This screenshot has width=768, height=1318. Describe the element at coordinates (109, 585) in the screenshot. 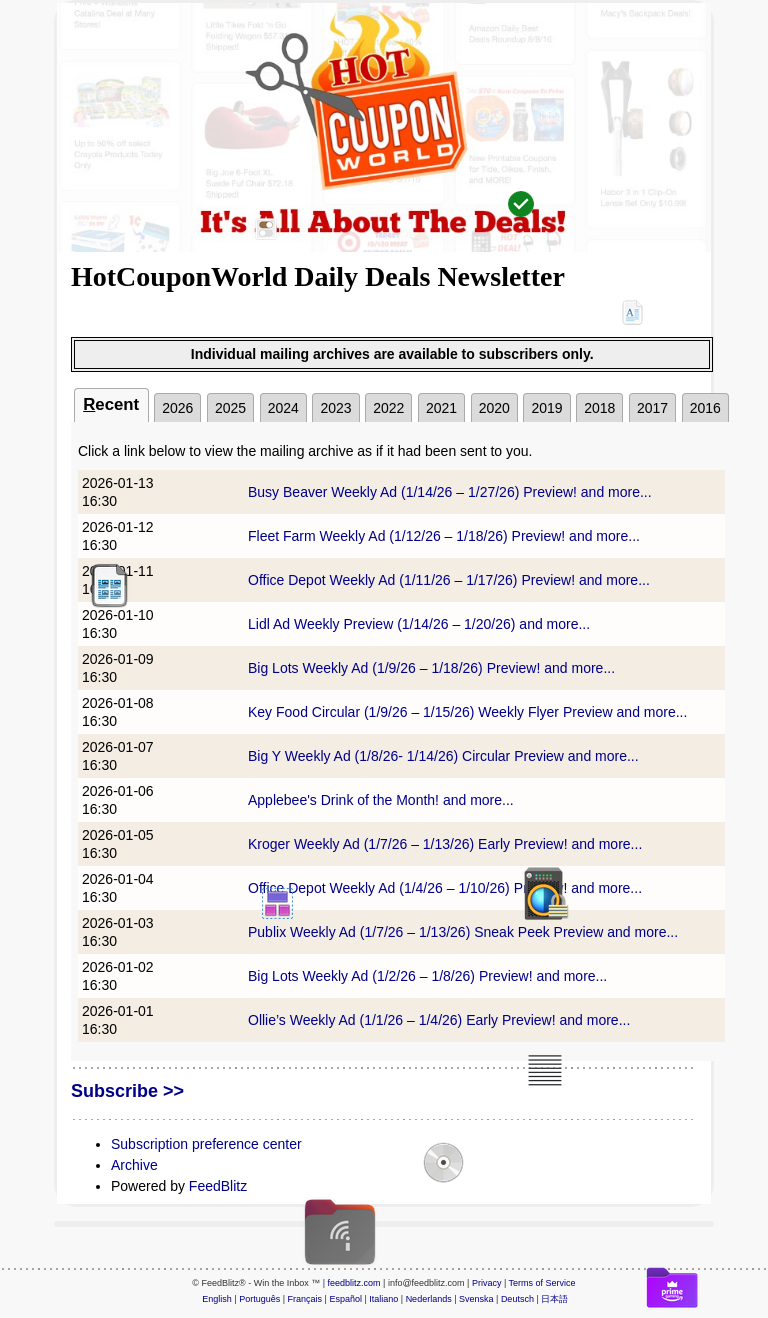

I see `libreoffice master document file type` at that location.